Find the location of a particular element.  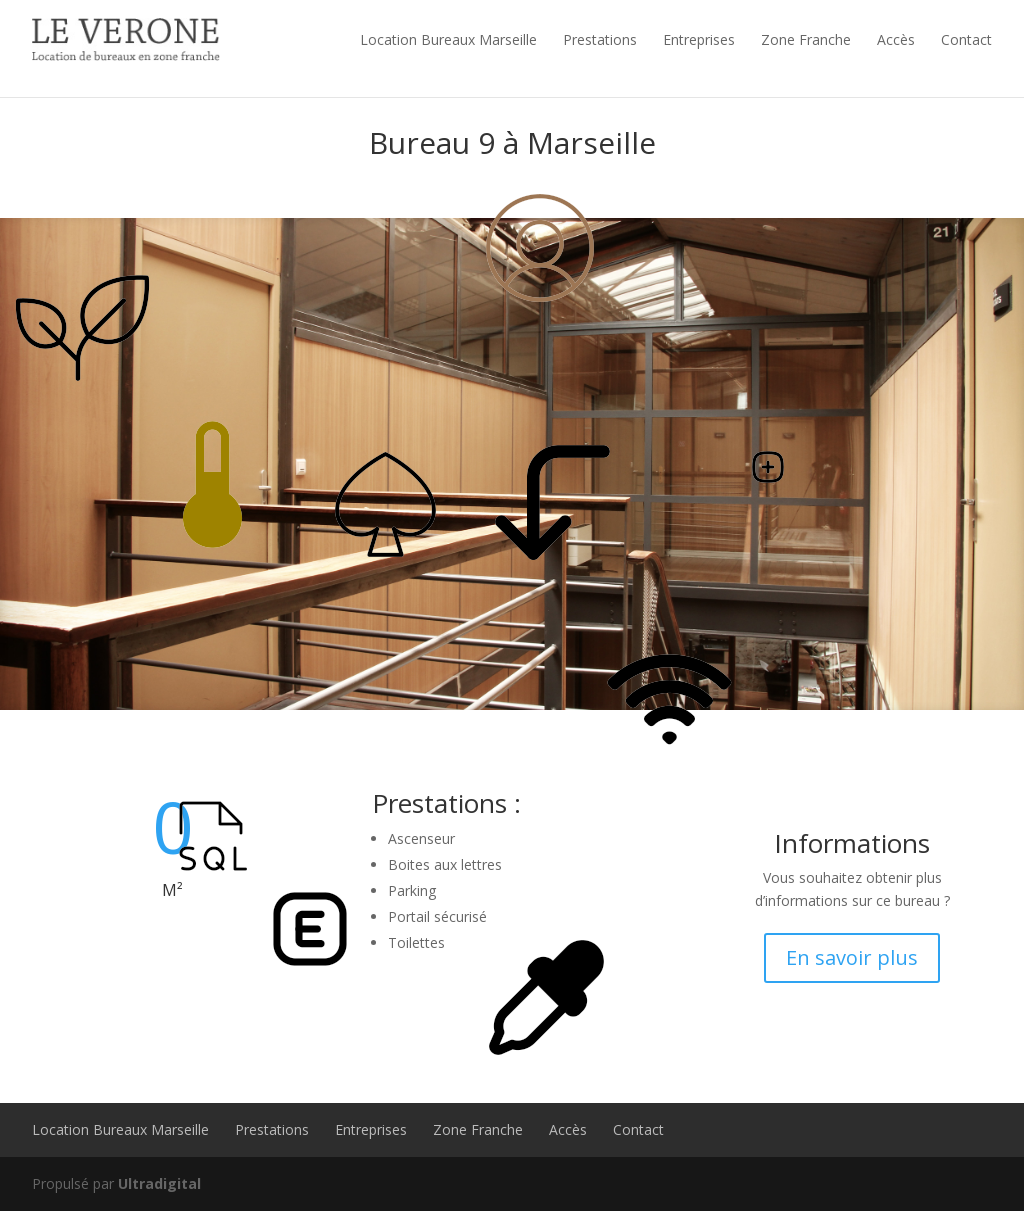

playing cards or card game category is located at coordinates (385, 506).